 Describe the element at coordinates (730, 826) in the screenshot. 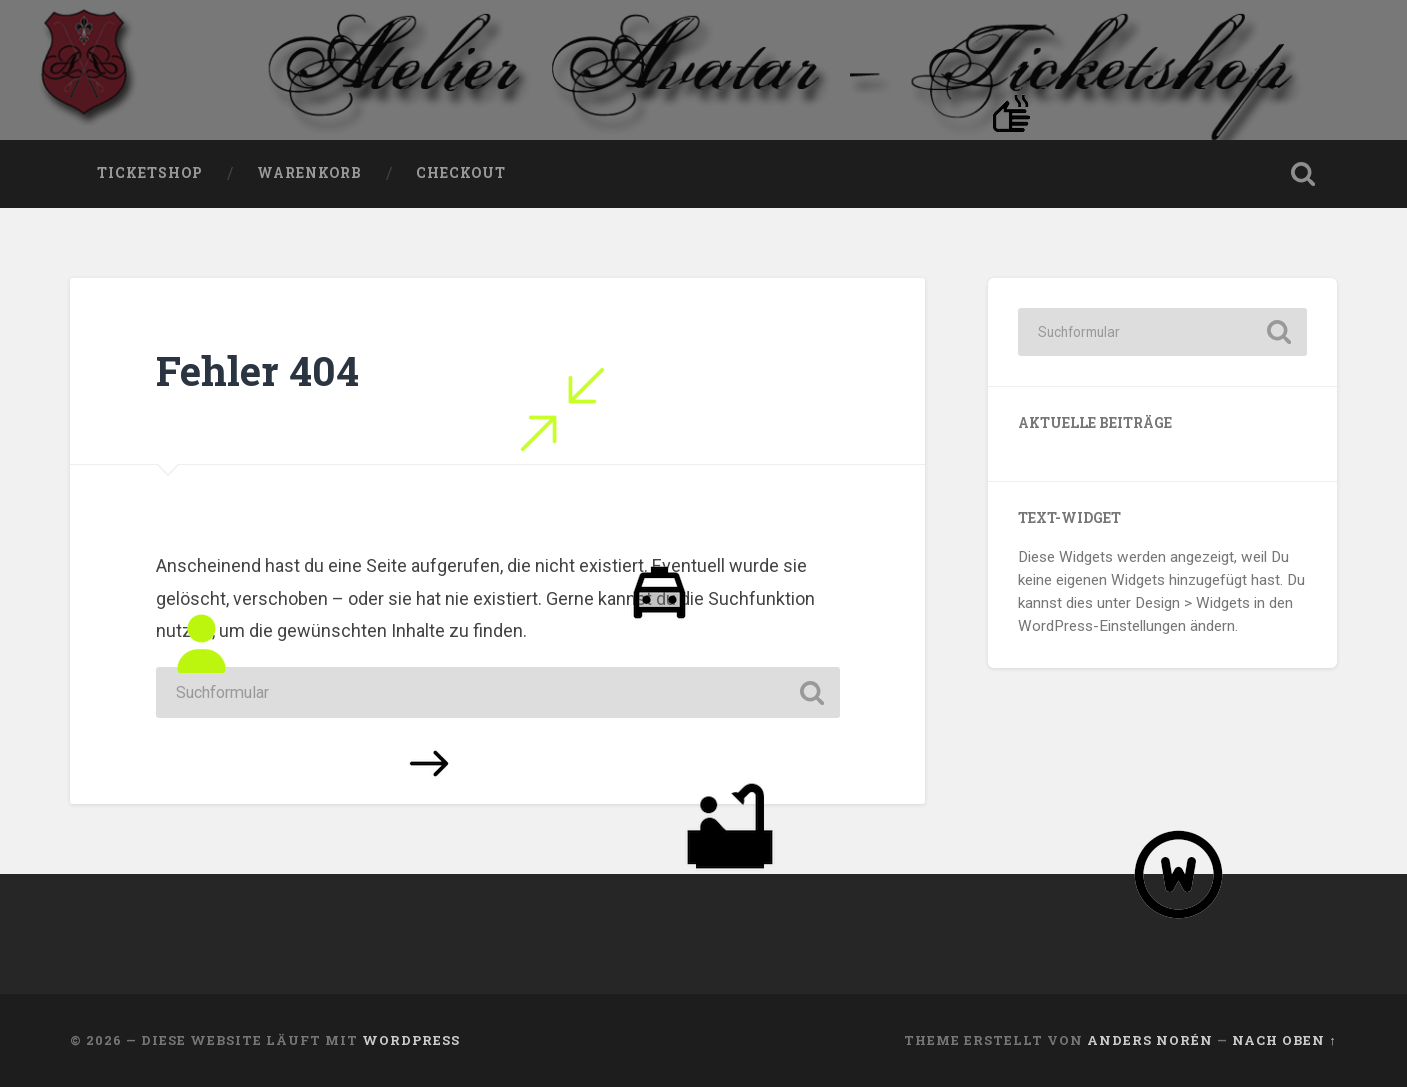

I see `indicates bathroom amenities available` at that location.